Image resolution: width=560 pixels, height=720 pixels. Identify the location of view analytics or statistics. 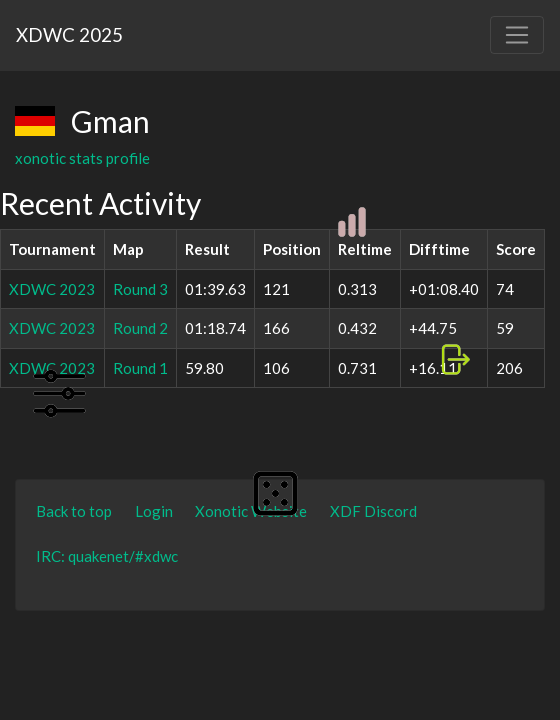
(352, 222).